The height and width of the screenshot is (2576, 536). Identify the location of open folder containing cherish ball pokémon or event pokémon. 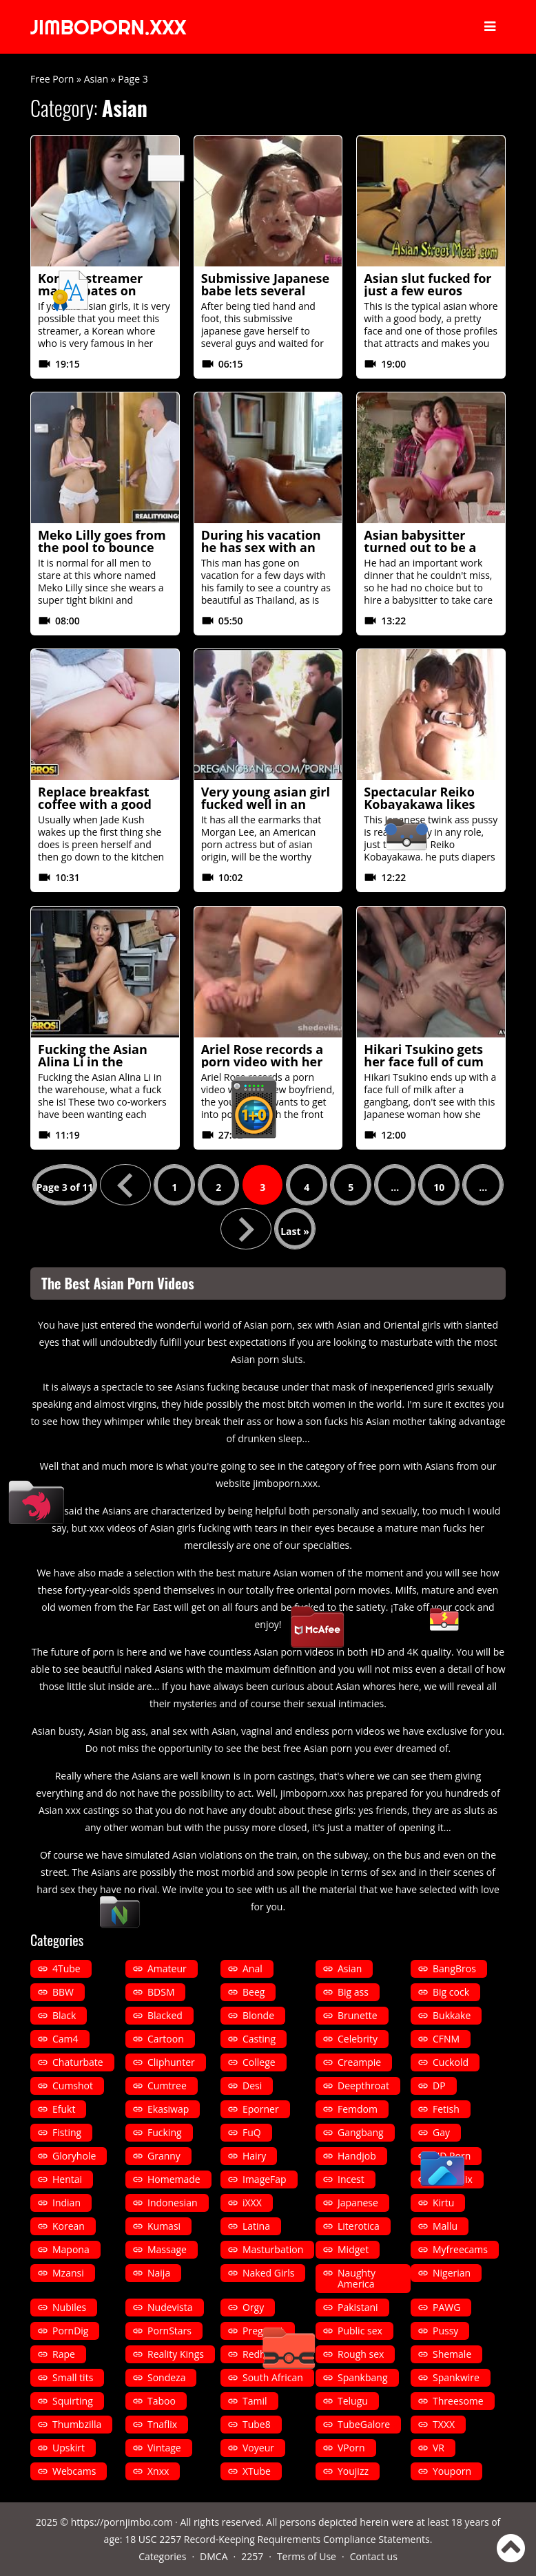
(289, 2350).